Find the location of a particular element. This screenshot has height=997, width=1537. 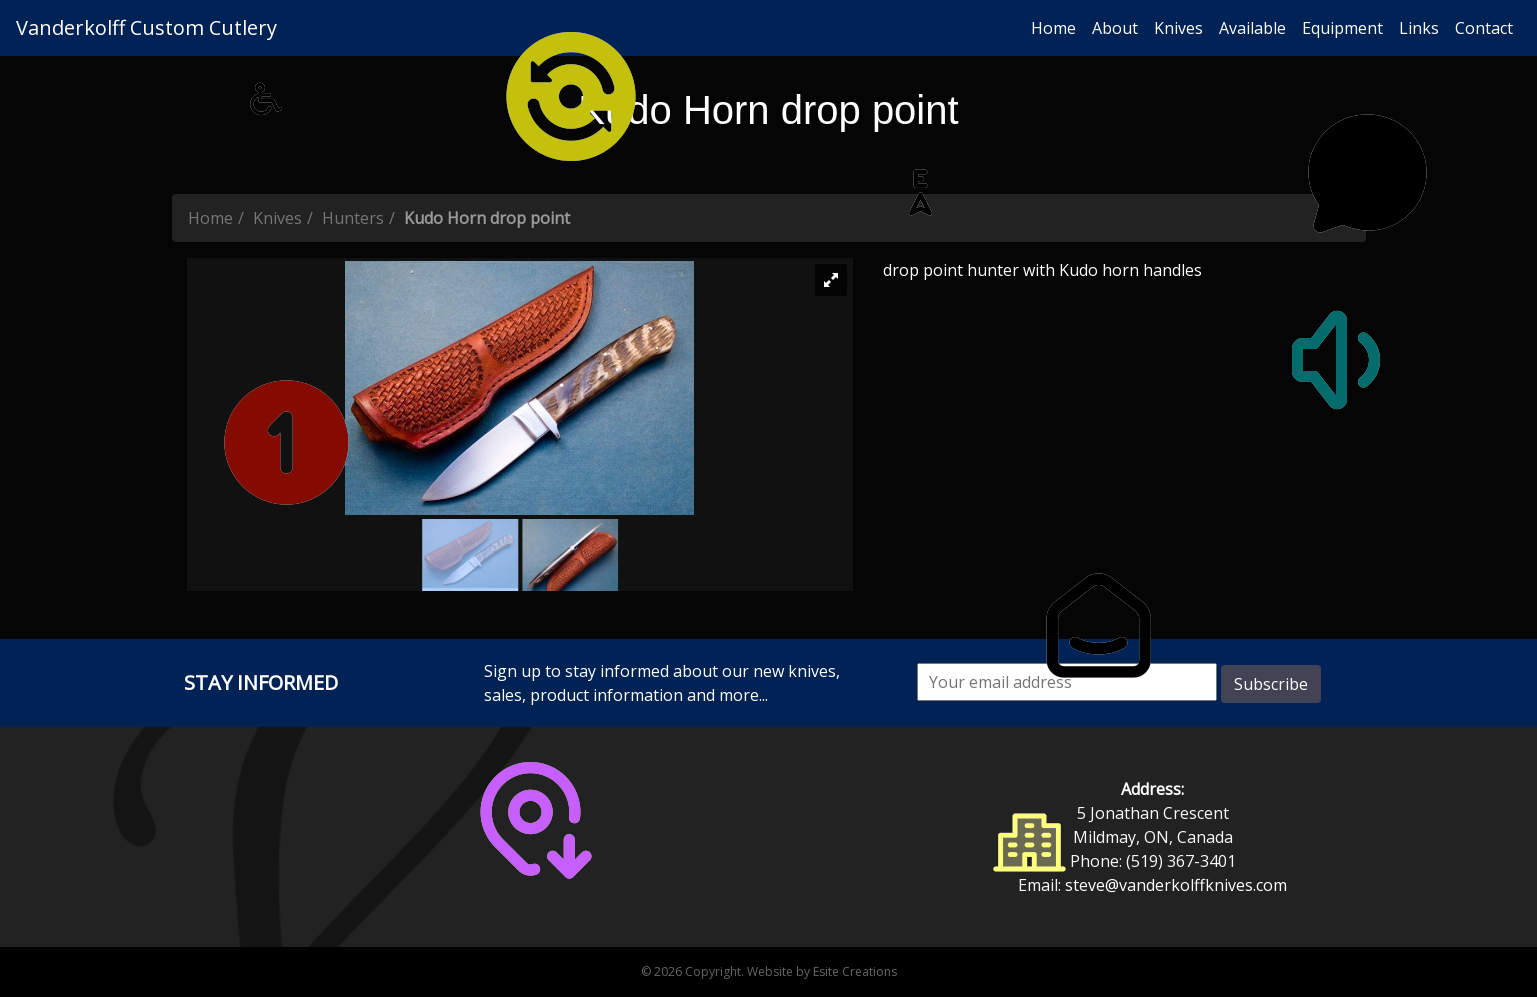

open chat or messaging is located at coordinates (1367, 173).